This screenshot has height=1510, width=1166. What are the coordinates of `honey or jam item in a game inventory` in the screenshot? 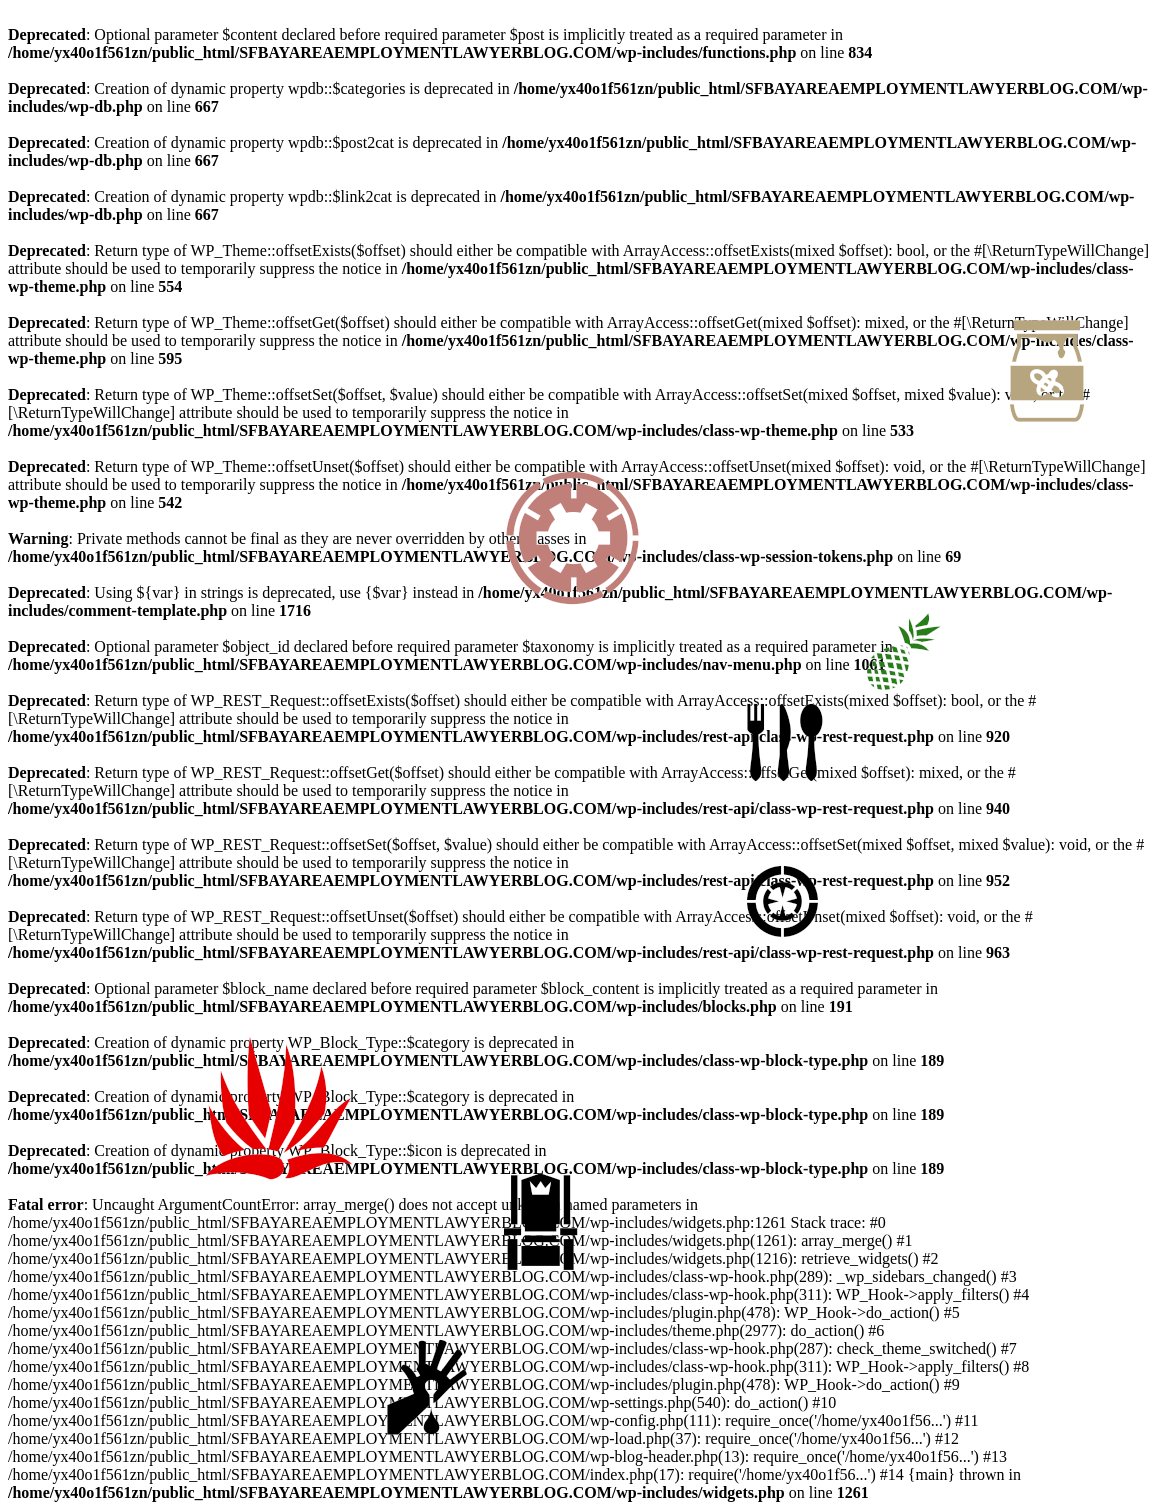 It's located at (1047, 371).